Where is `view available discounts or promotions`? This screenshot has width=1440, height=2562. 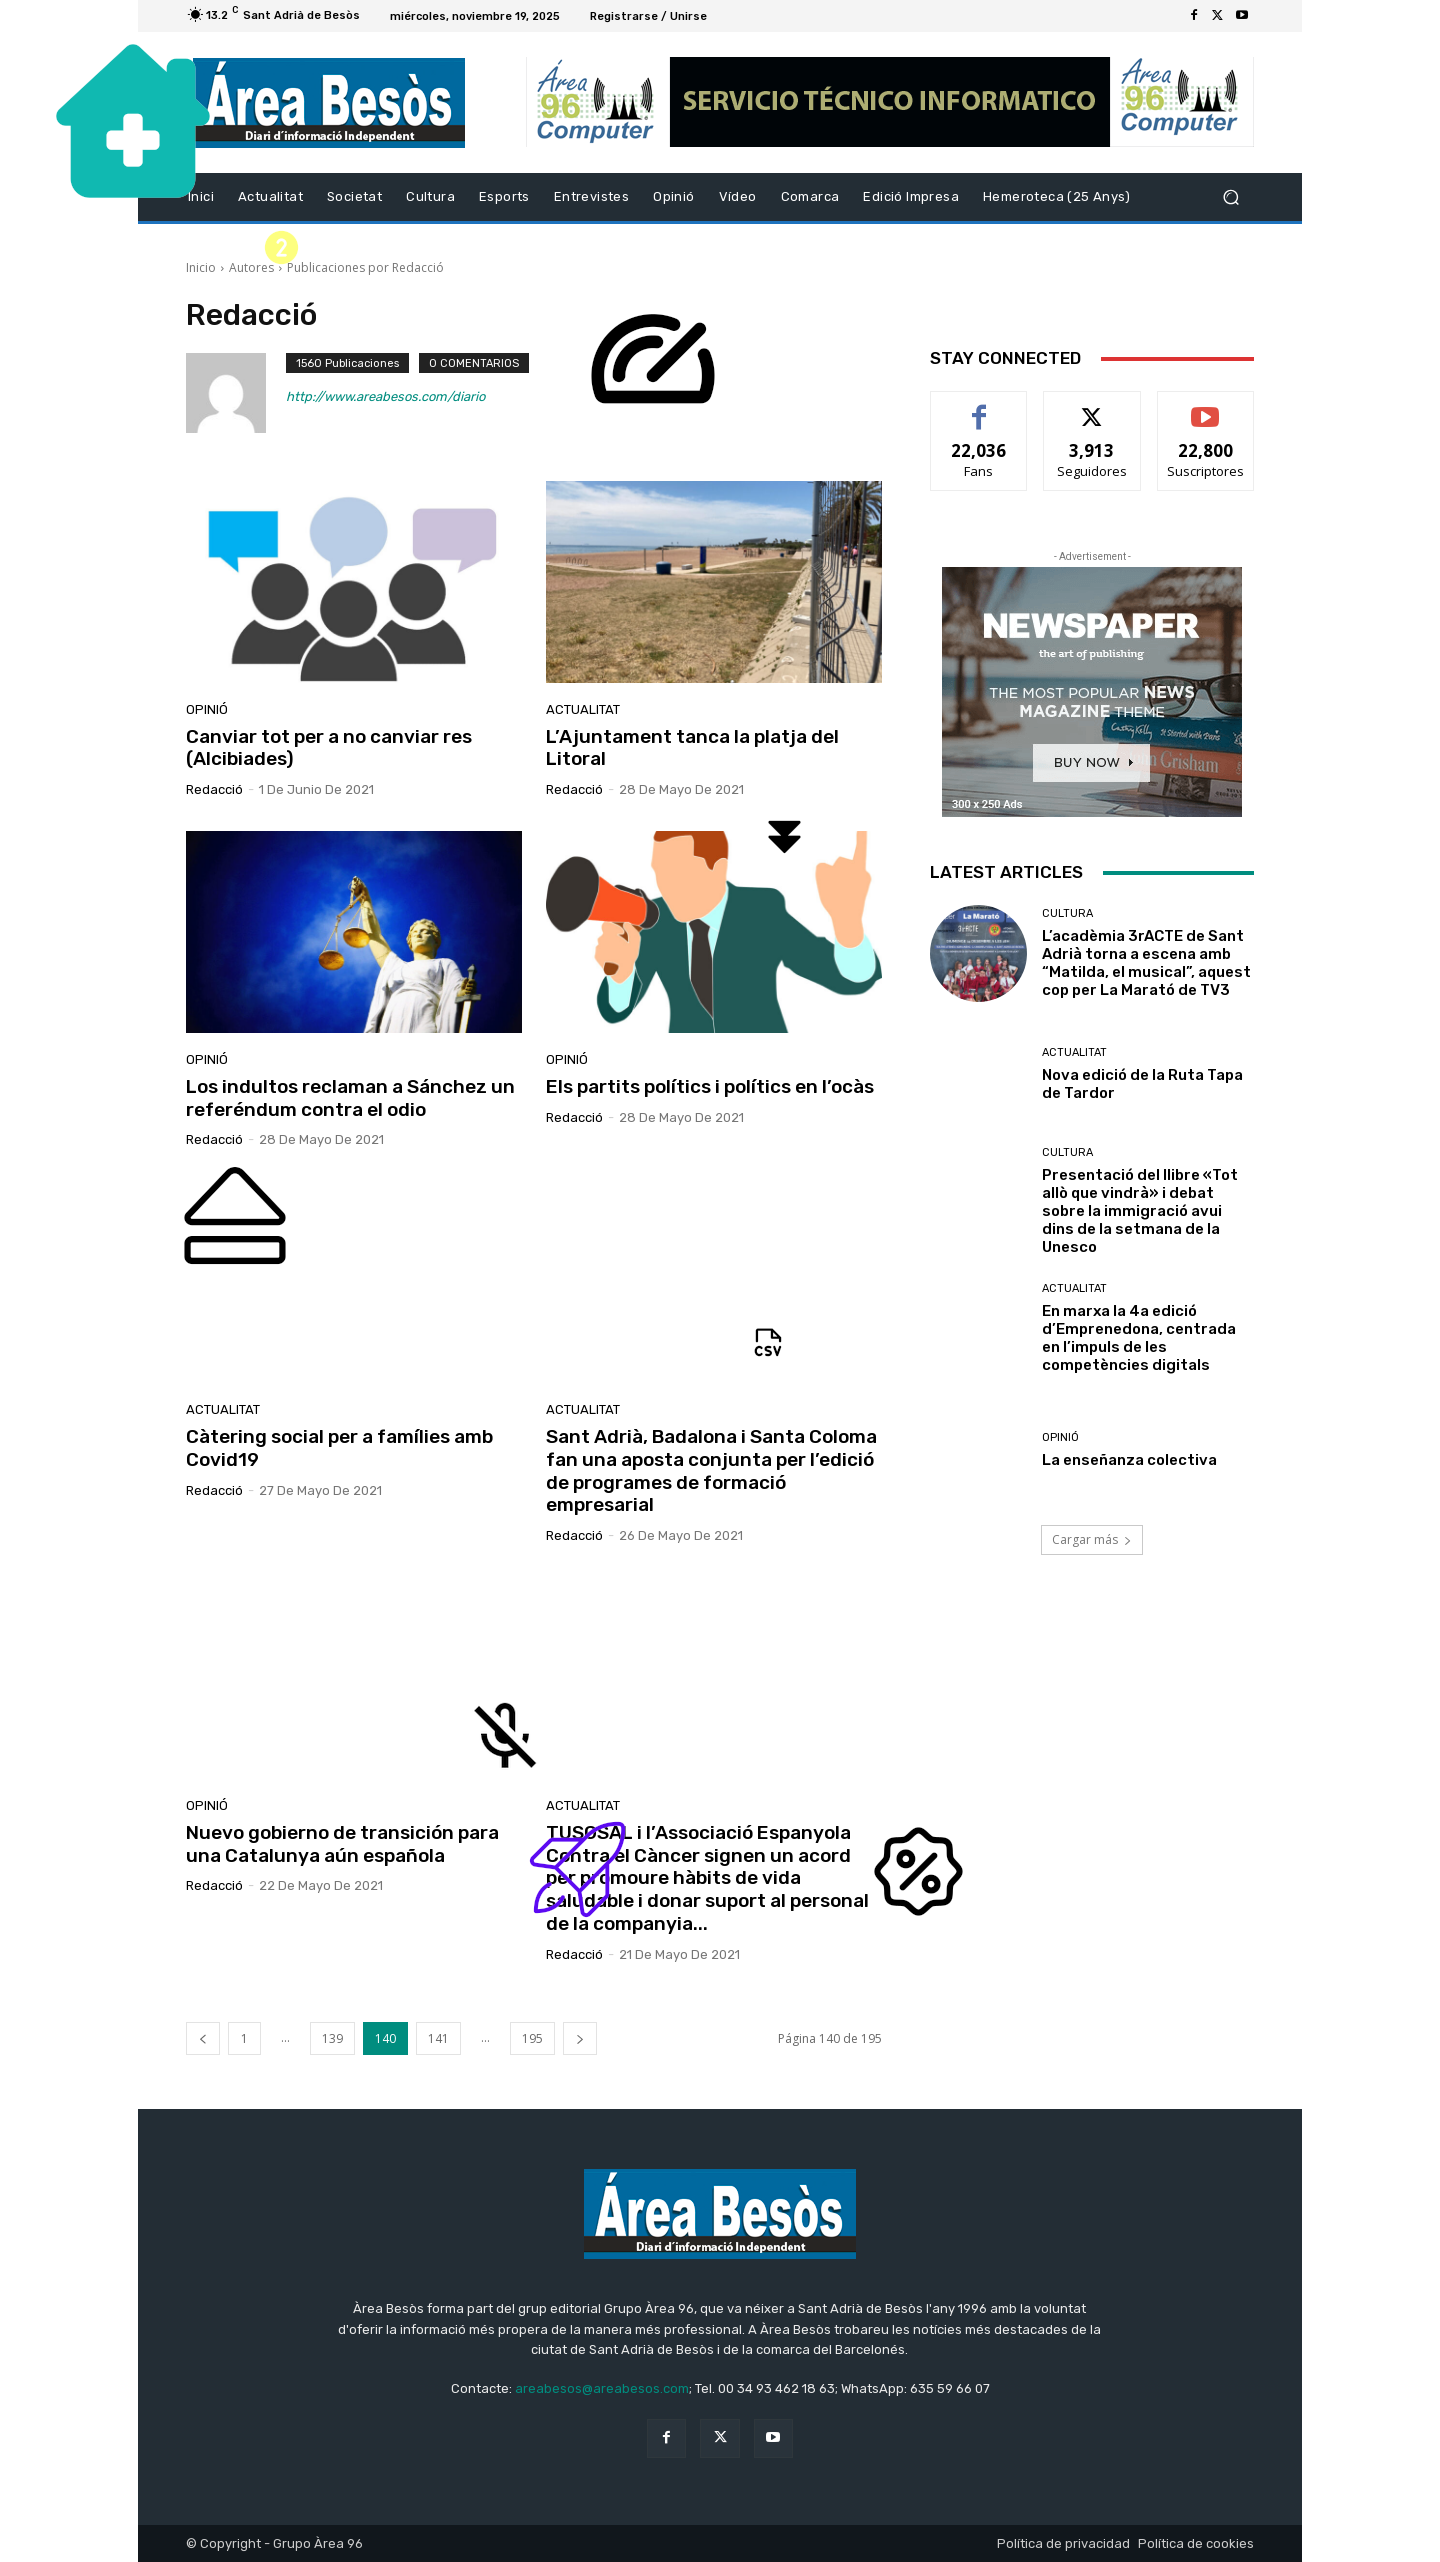 view available discounts or promotions is located at coordinates (918, 1871).